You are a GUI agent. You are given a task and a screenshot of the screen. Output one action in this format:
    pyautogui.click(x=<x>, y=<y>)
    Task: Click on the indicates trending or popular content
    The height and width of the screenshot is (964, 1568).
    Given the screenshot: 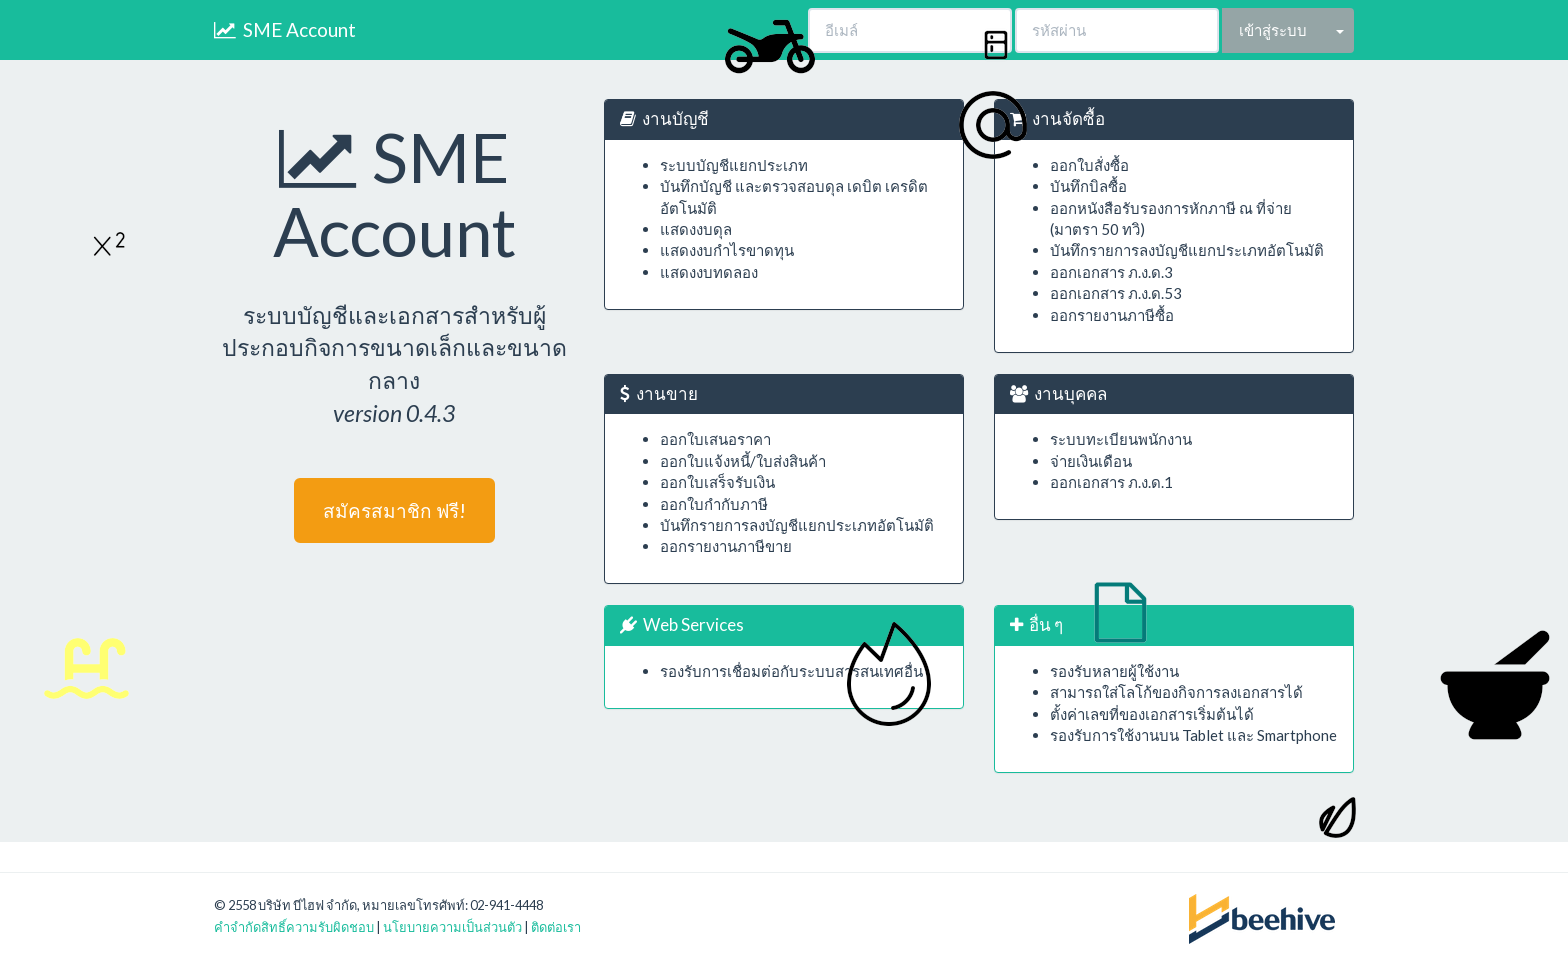 What is the action you would take?
    pyautogui.click(x=889, y=676)
    